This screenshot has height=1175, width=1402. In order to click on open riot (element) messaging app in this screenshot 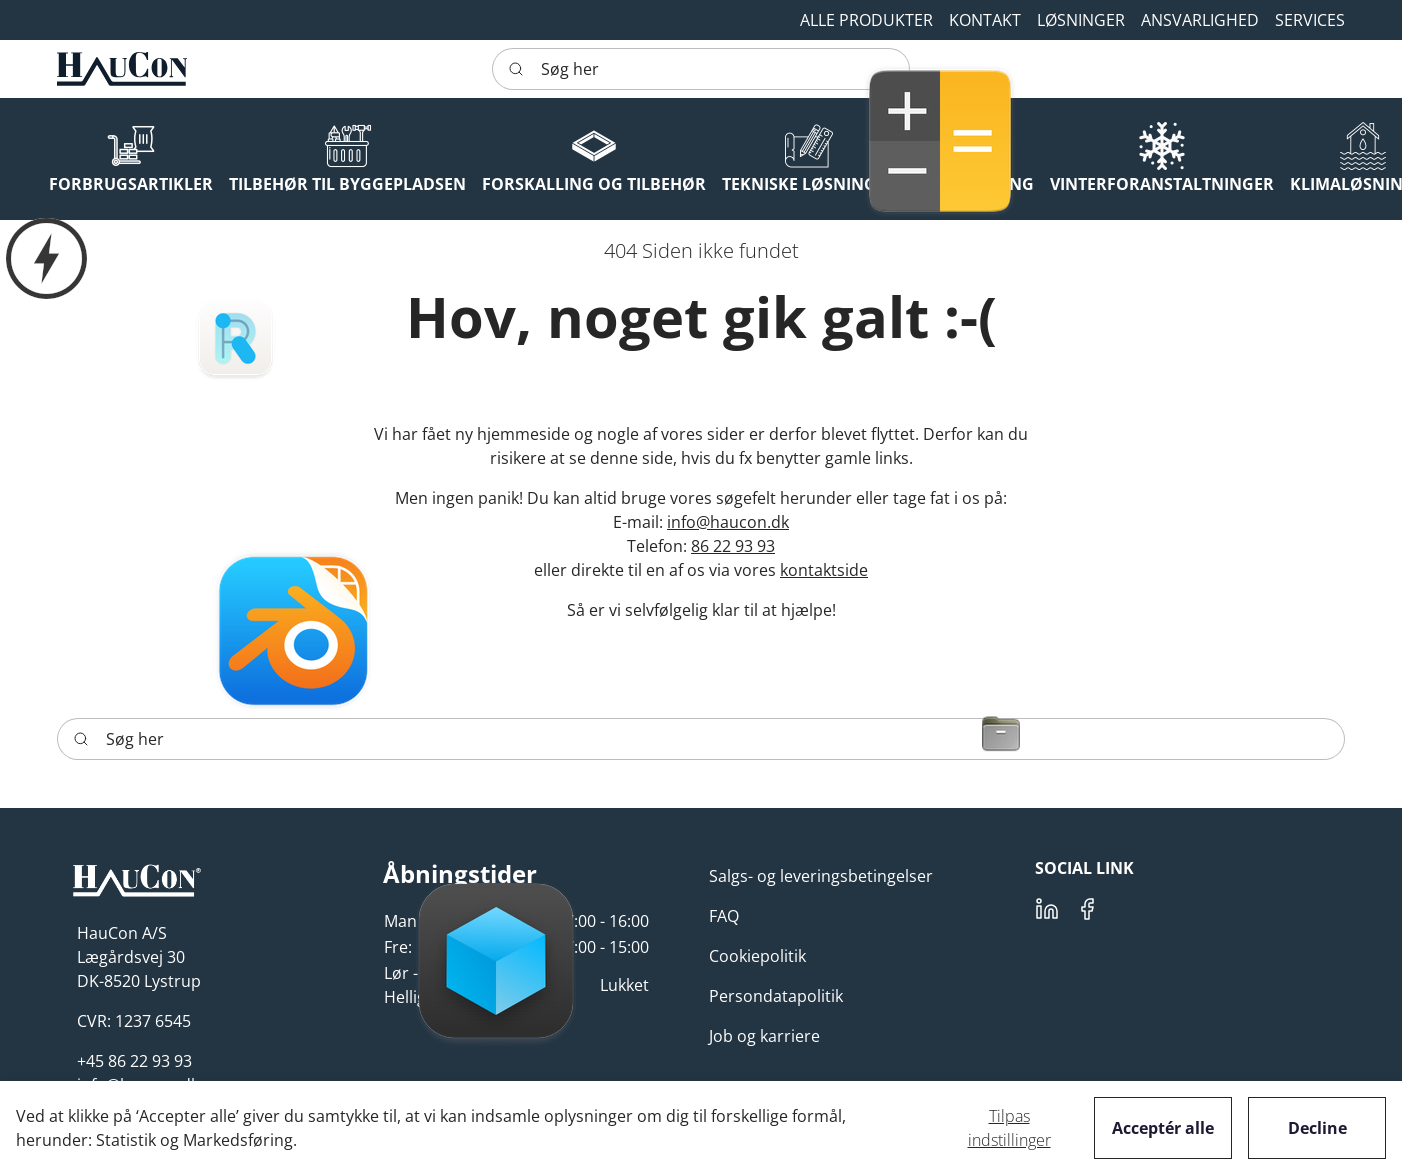, I will do `click(235, 338)`.